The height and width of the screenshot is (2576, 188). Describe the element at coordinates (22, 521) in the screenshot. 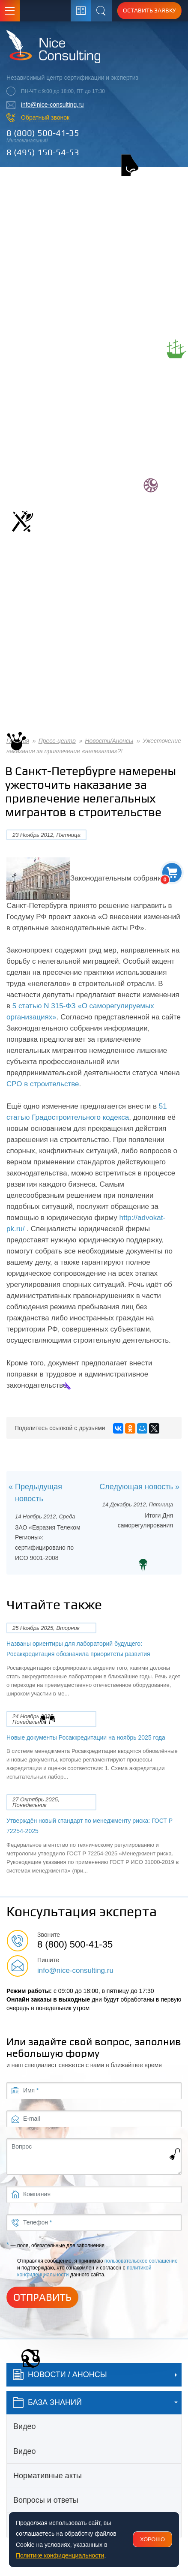

I see `access combat or battle features` at that location.